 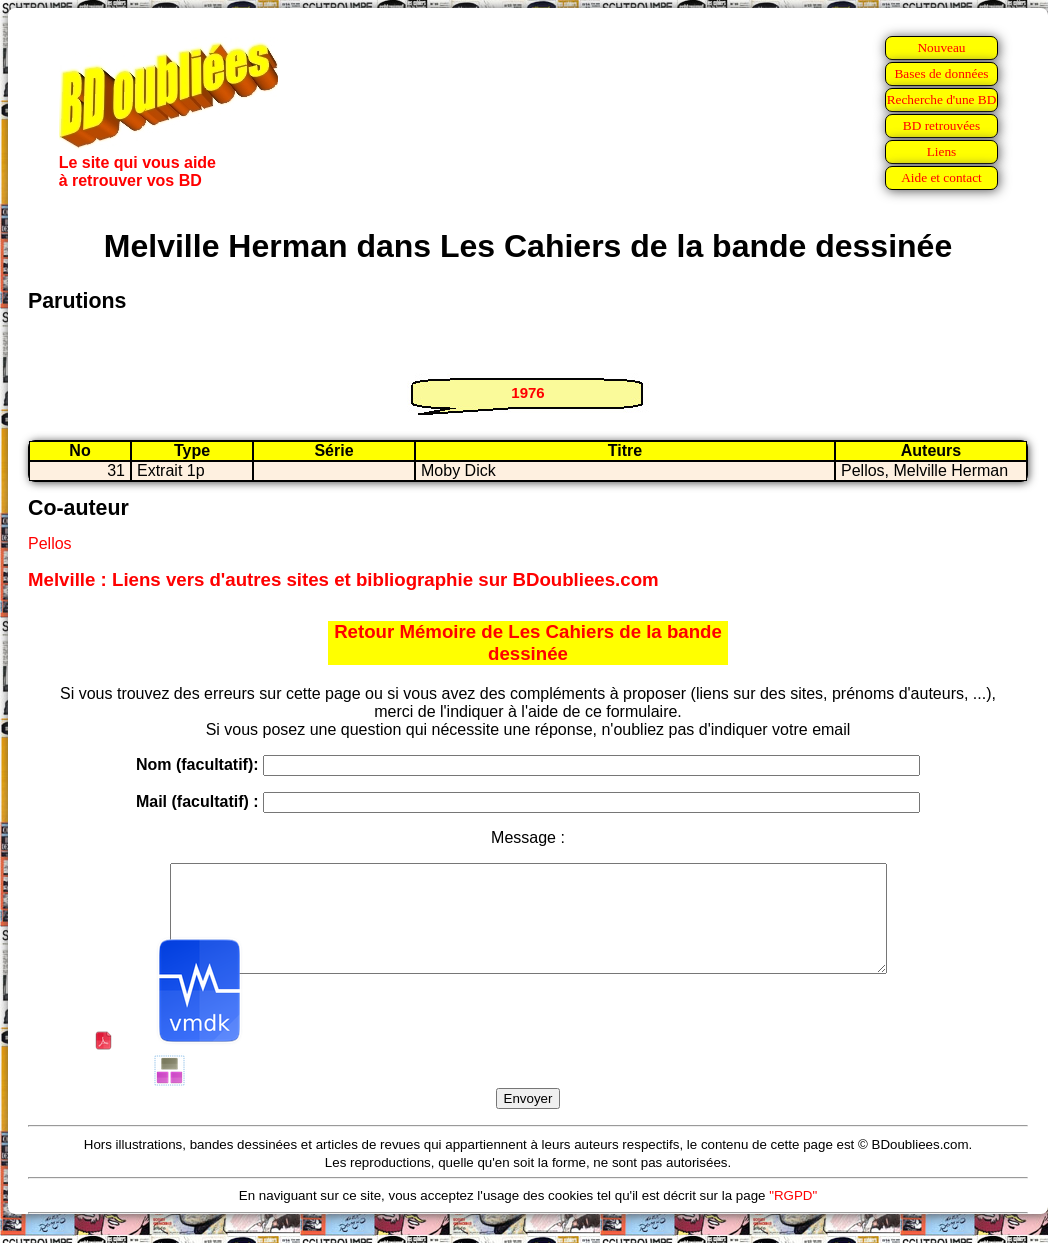 I want to click on virtualbox virtual disk image file, so click(x=199, y=990).